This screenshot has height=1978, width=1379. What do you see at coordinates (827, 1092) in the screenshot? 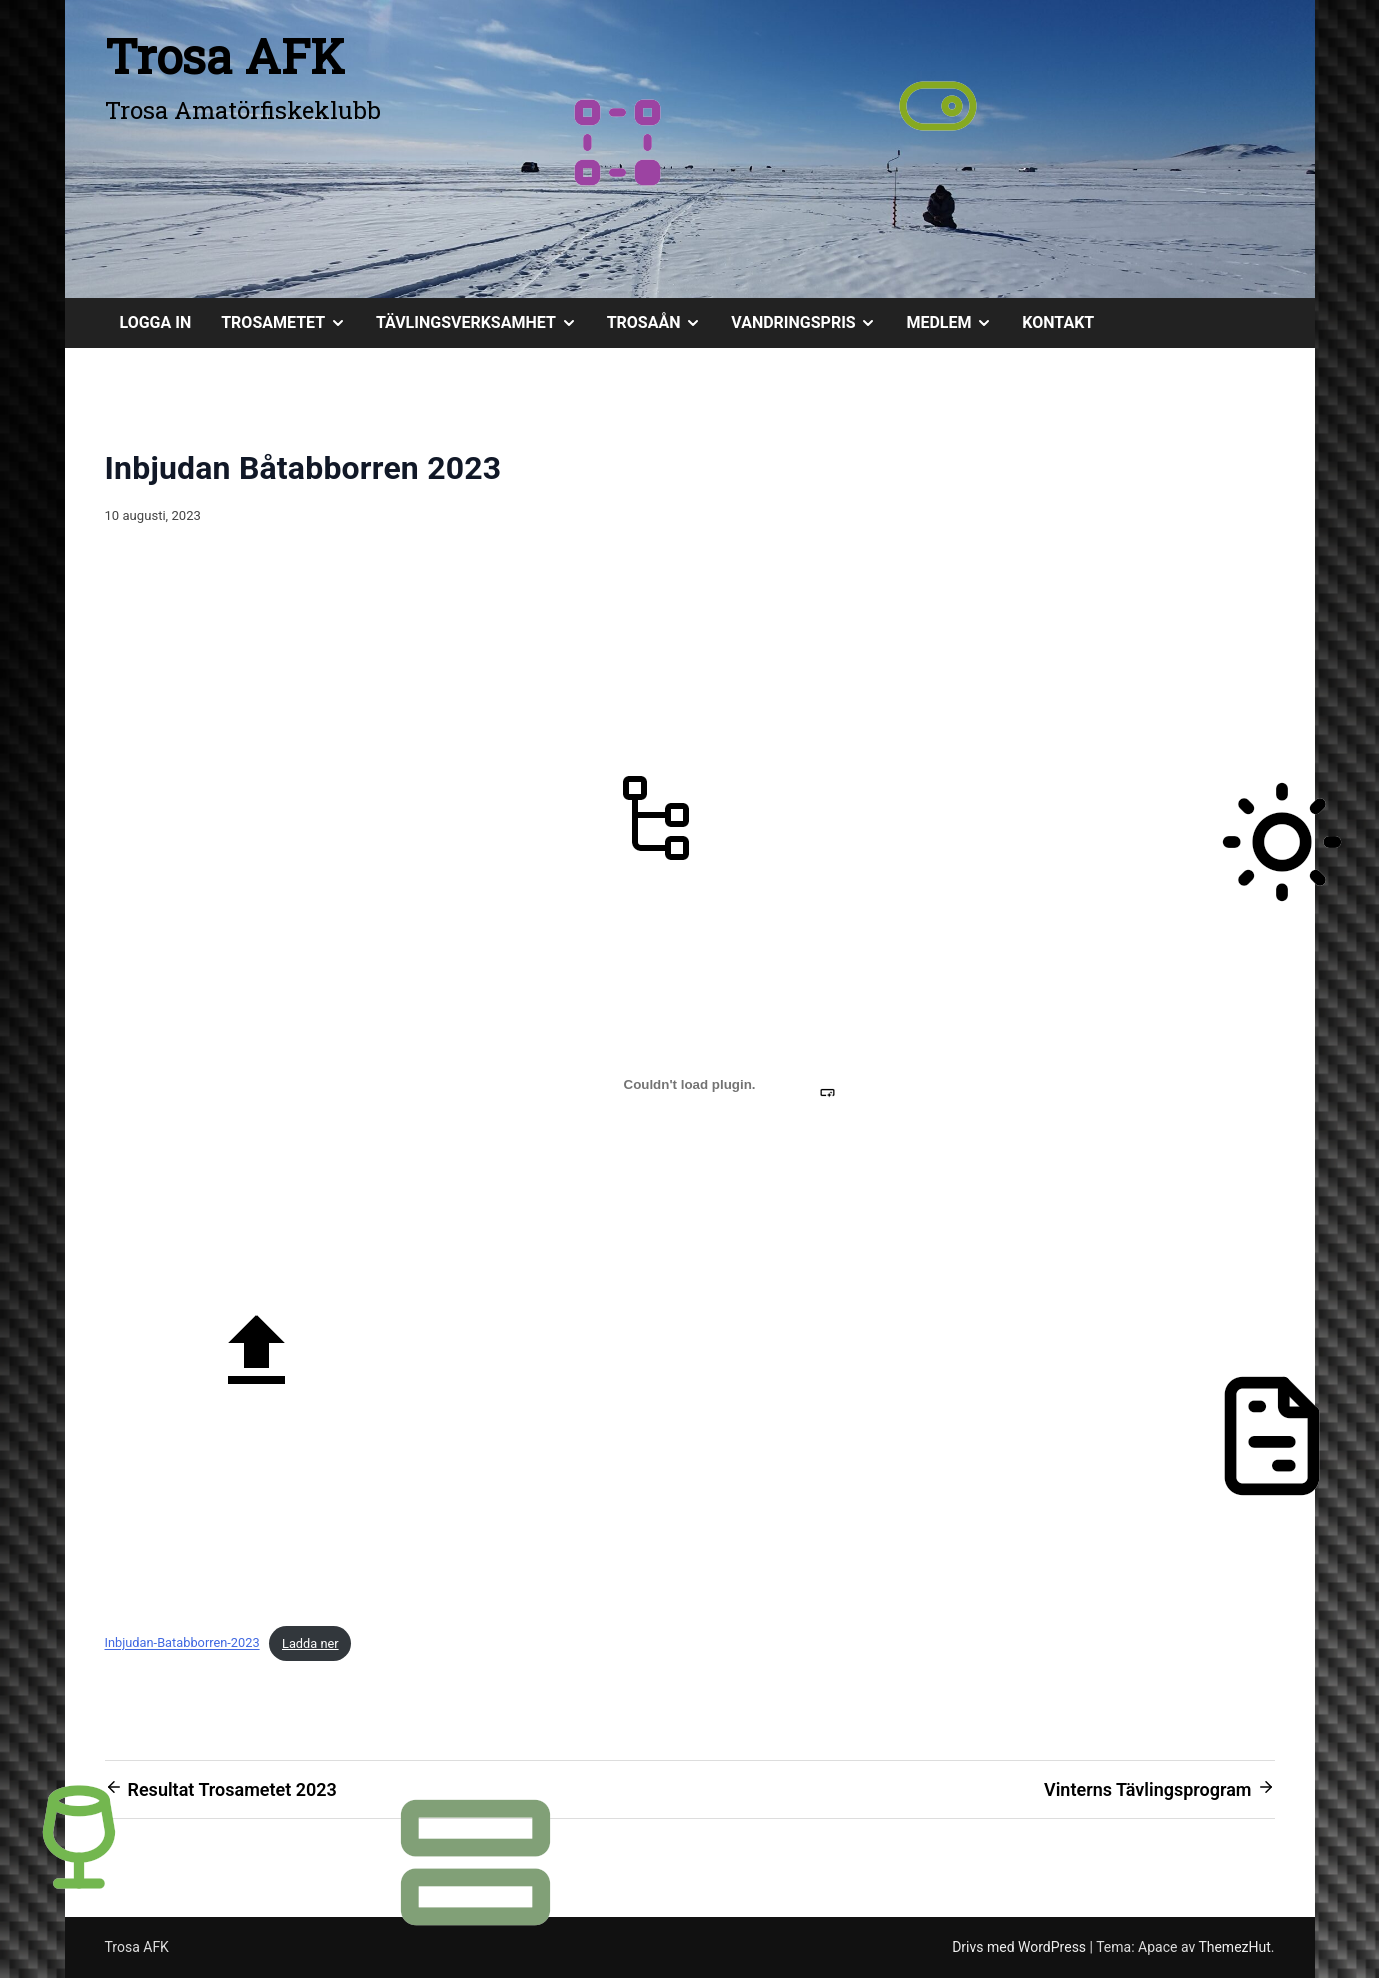
I see `add a smart action or automated button` at bounding box center [827, 1092].